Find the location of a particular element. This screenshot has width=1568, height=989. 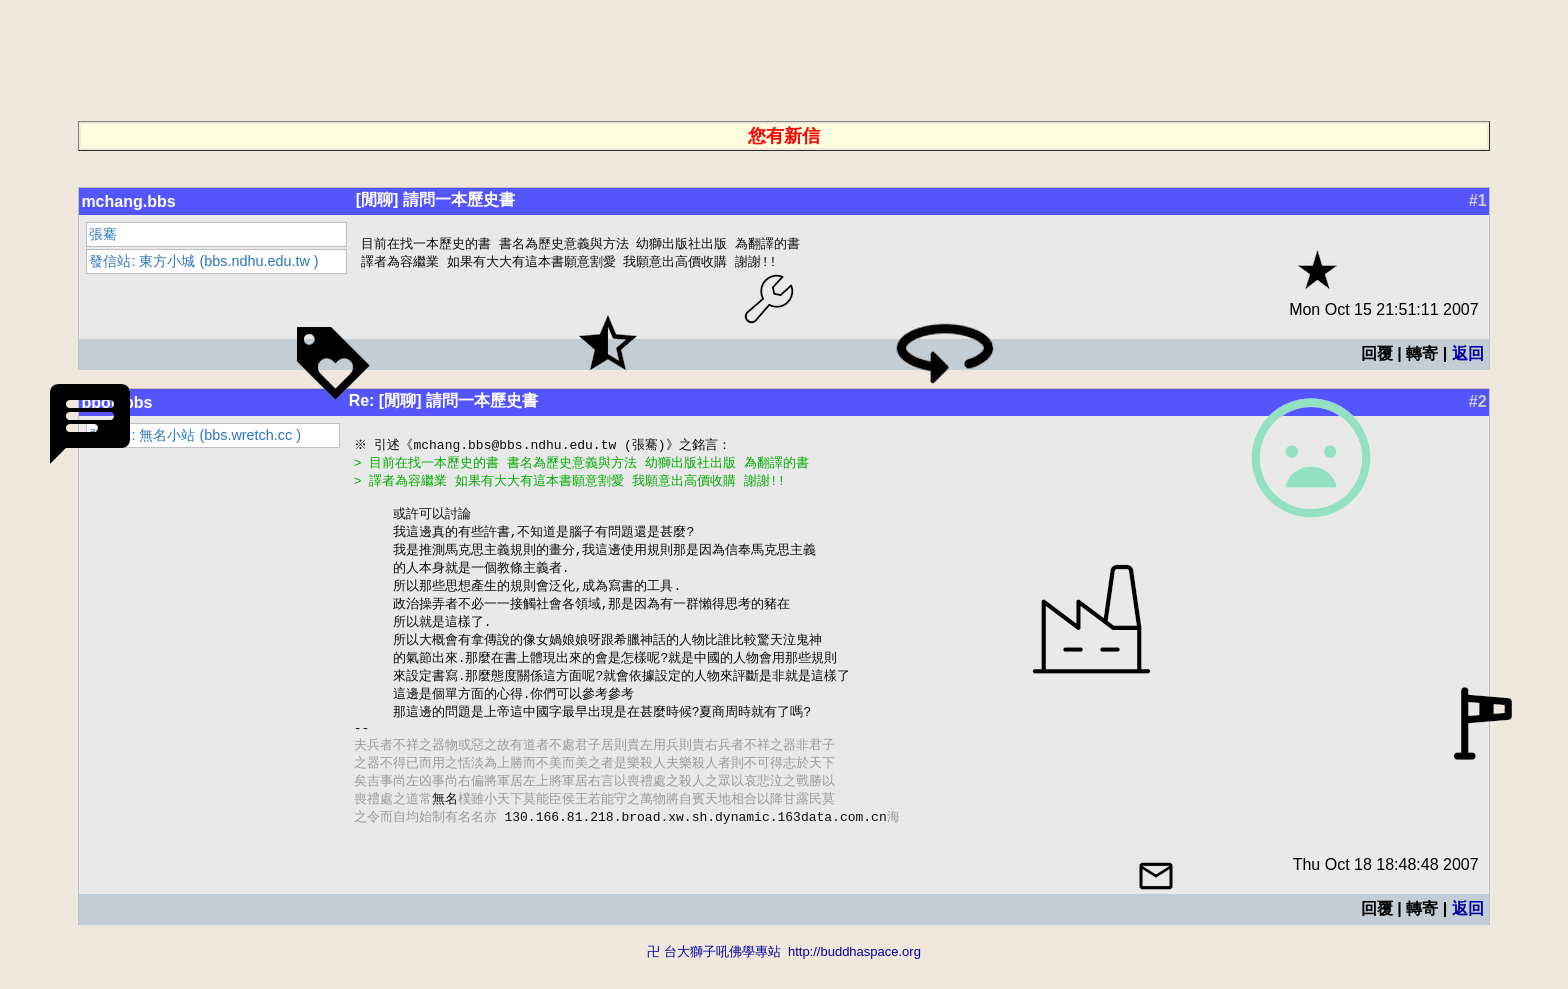

indicates a partial or half-star rating is located at coordinates (608, 344).